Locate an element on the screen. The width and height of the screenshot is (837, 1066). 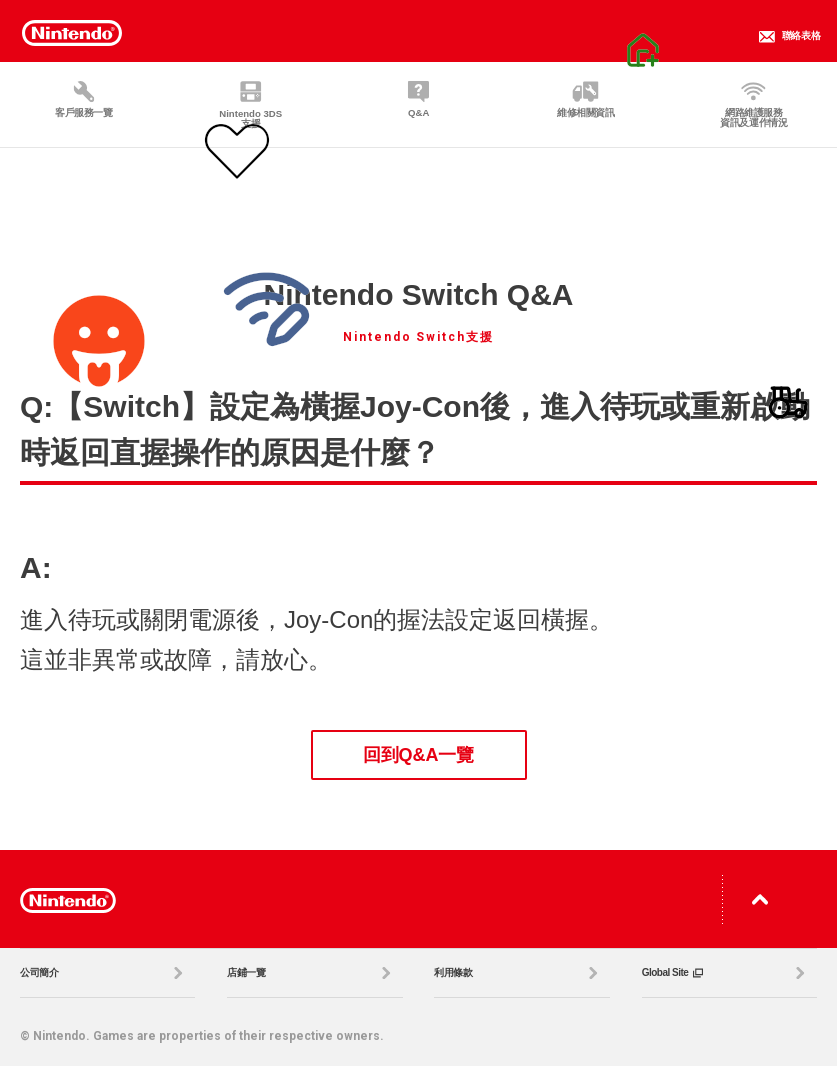
add a new home or property is located at coordinates (643, 51).